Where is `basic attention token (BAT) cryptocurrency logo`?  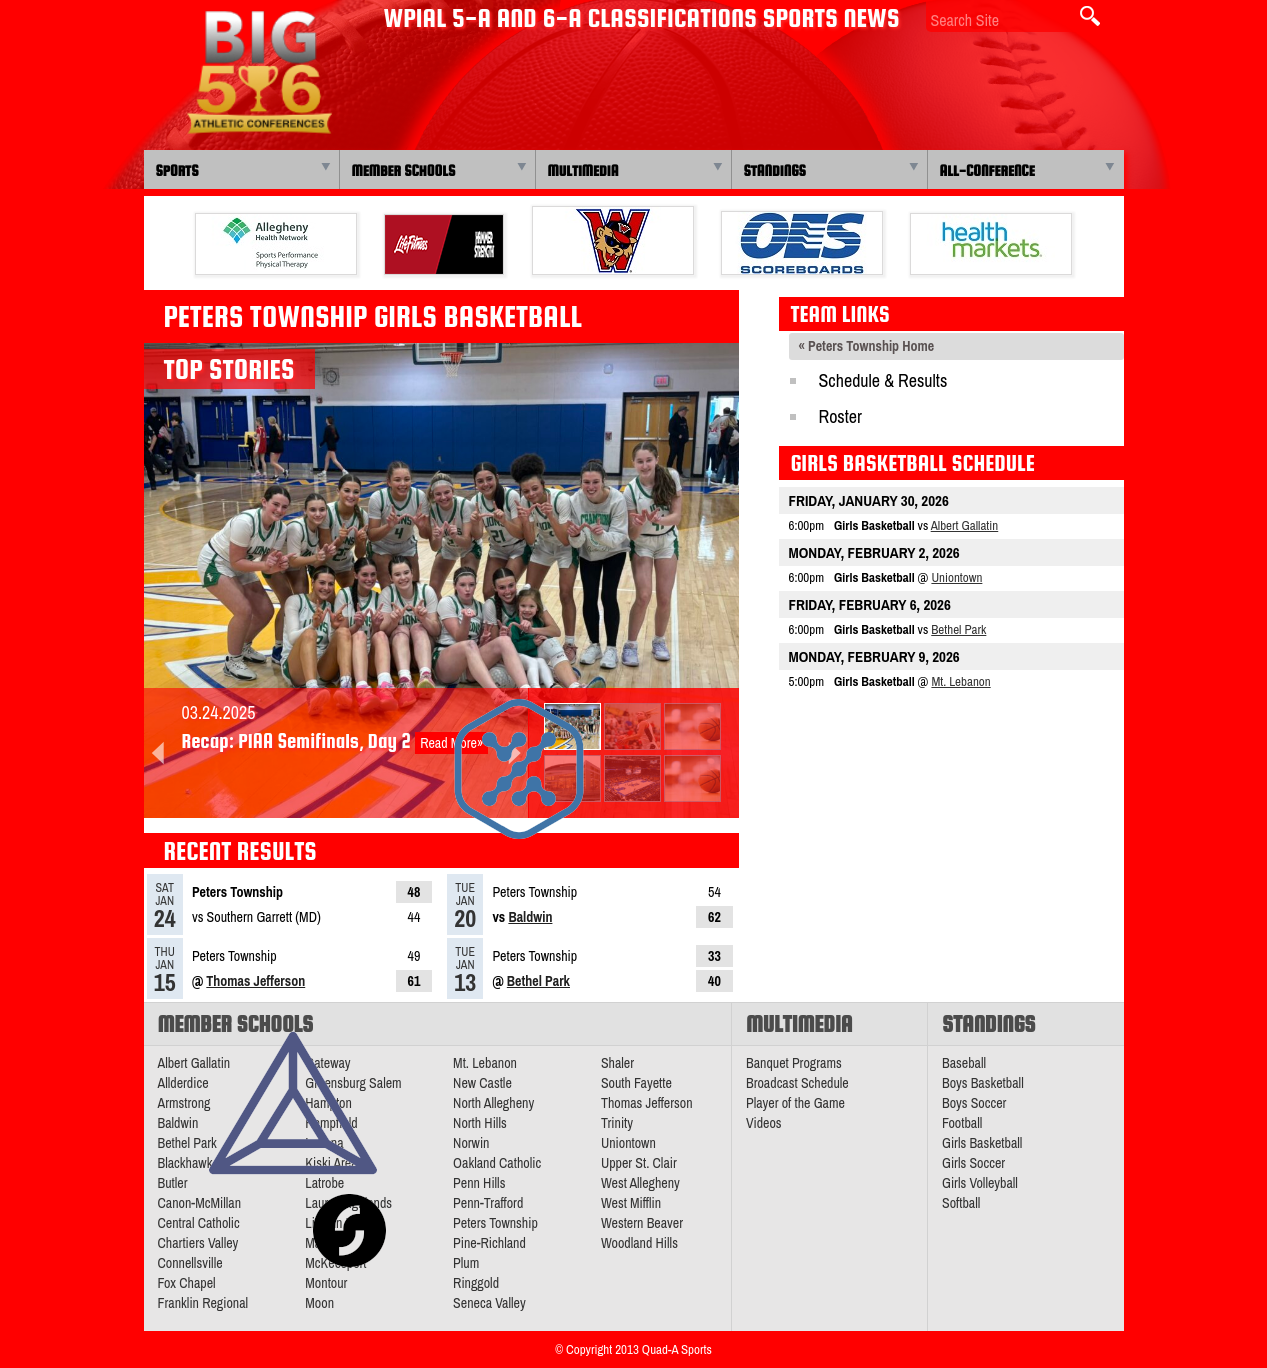
basic attention token (BAT) cryptocurrency logo is located at coordinates (293, 1103).